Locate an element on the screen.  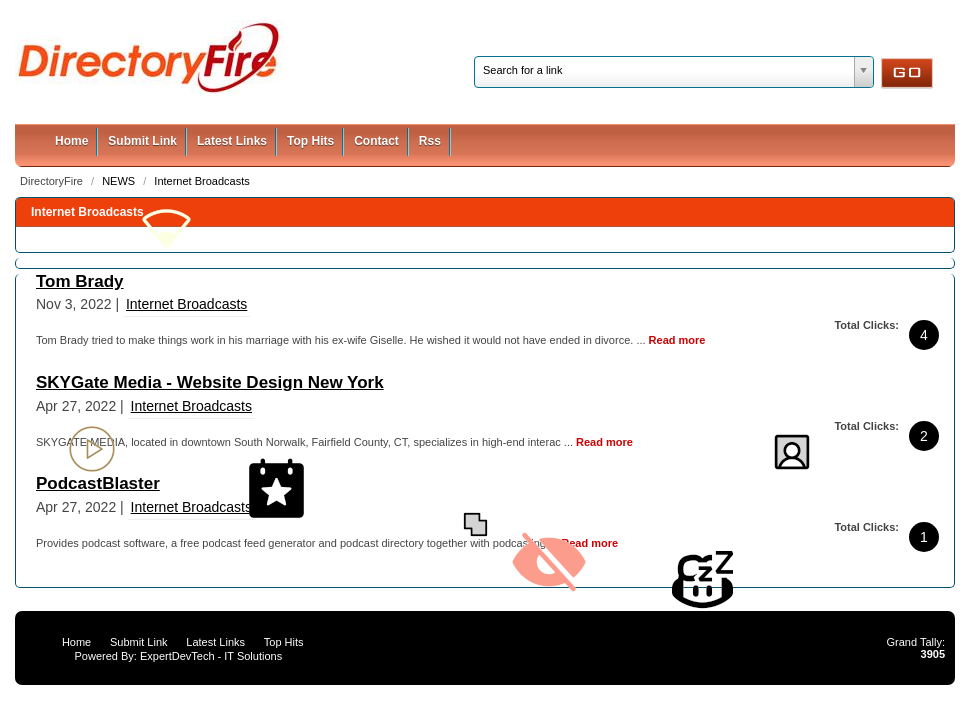
merge or combine selected objects is located at coordinates (475, 524).